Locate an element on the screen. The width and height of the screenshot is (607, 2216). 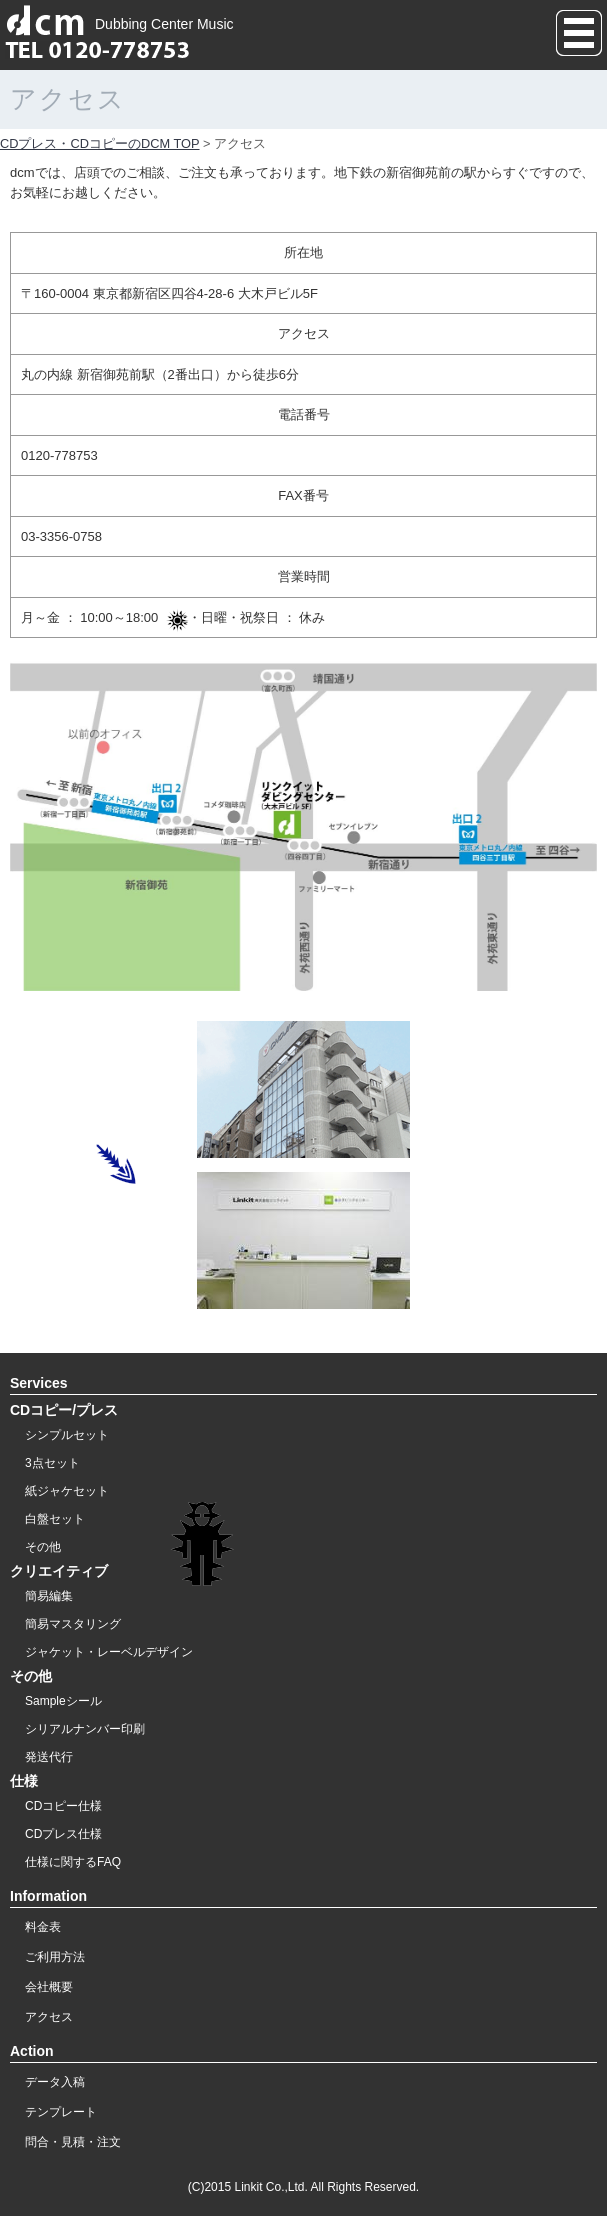
indicates a fire and ice element or dual-type ability is located at coordinates (177, 620).